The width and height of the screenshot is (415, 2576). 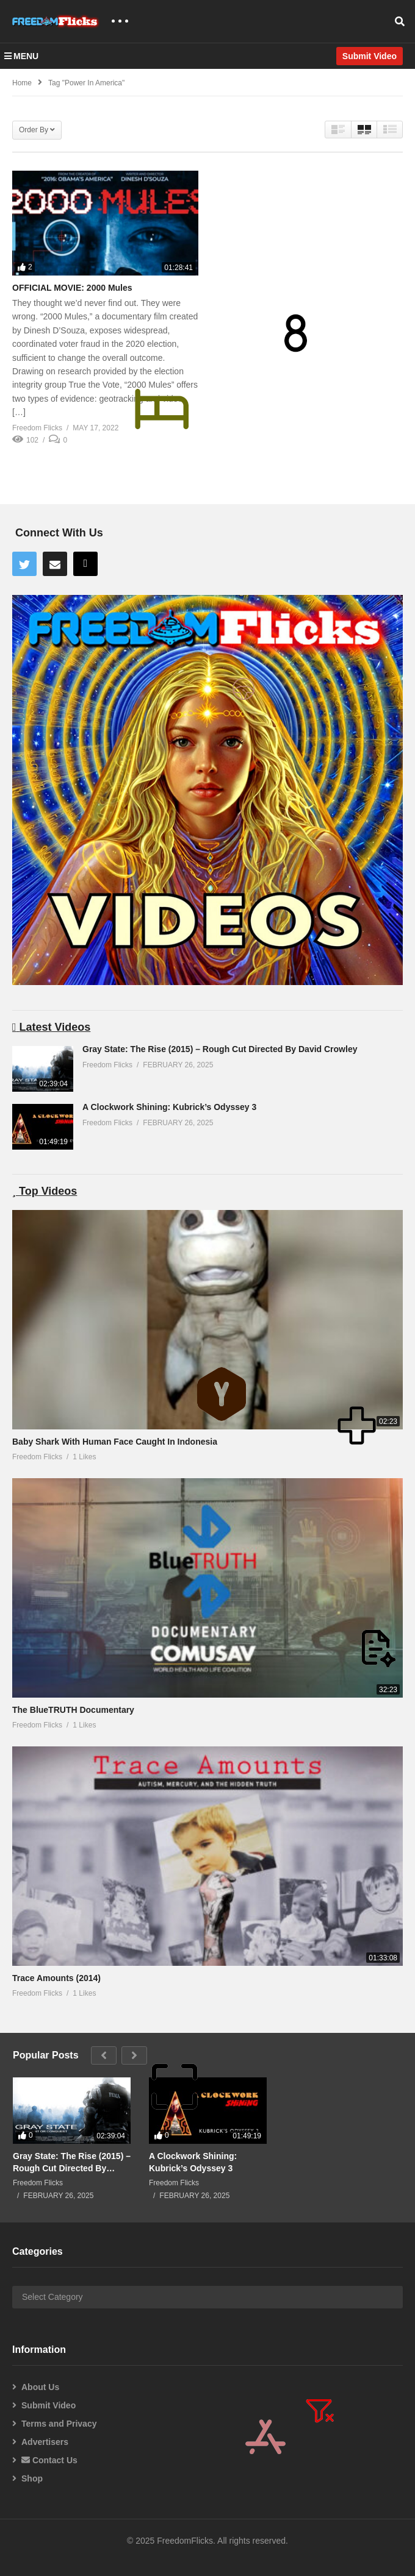 What do you see at coordinates (319, 2410) in the screenshot?
I see `clear all active filters` at bounding box center [319, 2410].